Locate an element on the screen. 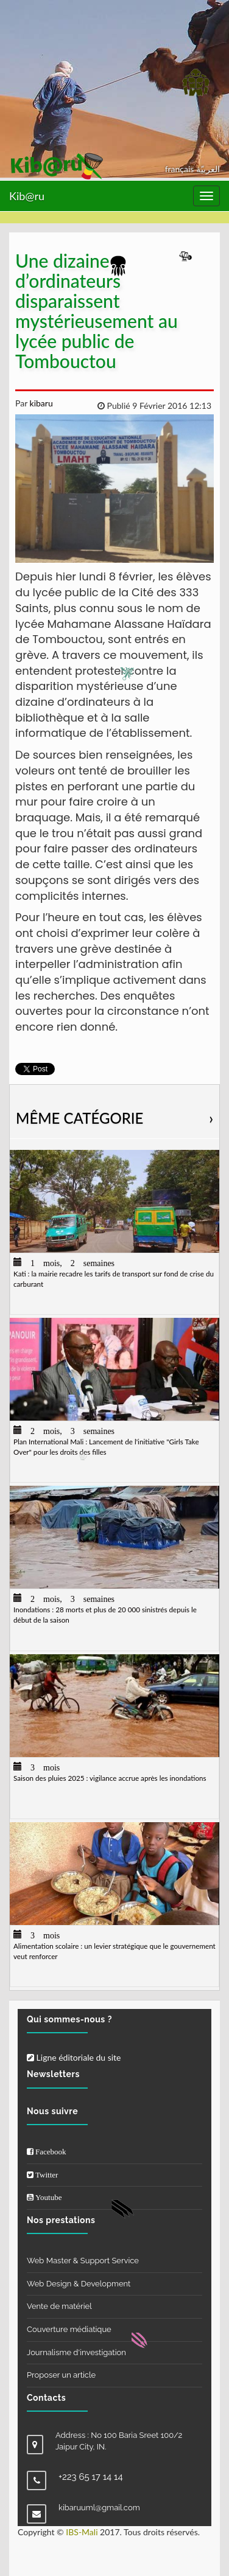 Image resolution: width=229 pixels, height=2576 pixels. equip claws or melee weapon is located at coordinates (122, 2210).